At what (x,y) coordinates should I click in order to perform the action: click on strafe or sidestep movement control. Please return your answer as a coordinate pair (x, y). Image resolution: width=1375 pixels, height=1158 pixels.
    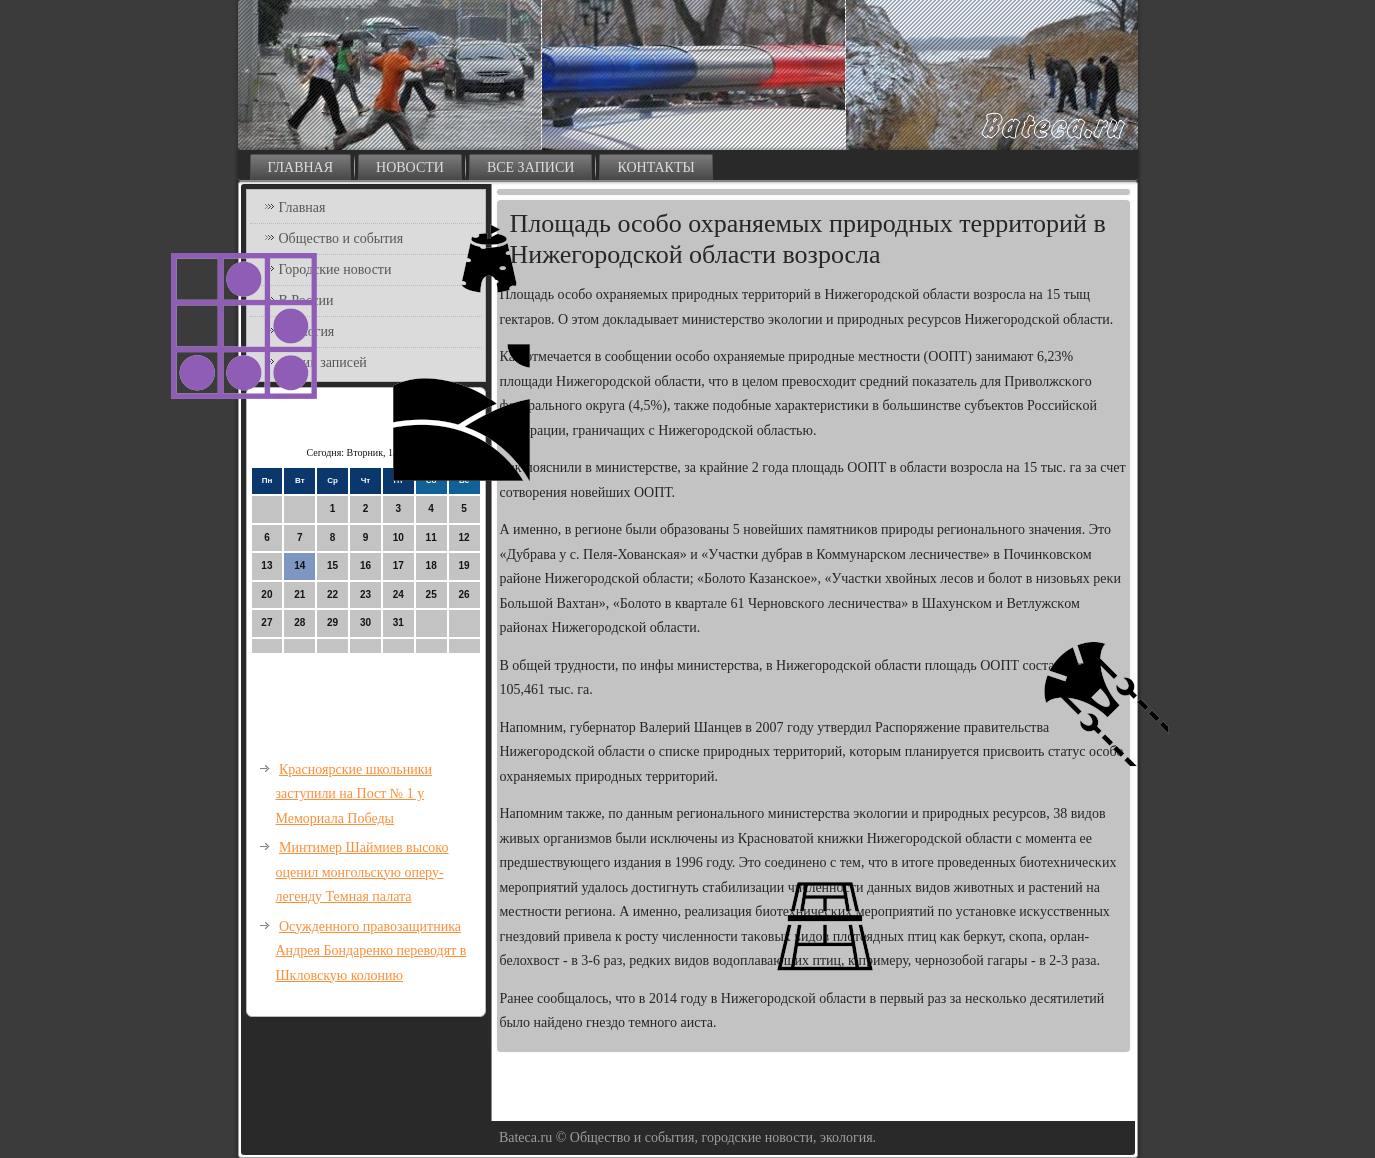
    Looking at the image, I should click on (1109, 704).